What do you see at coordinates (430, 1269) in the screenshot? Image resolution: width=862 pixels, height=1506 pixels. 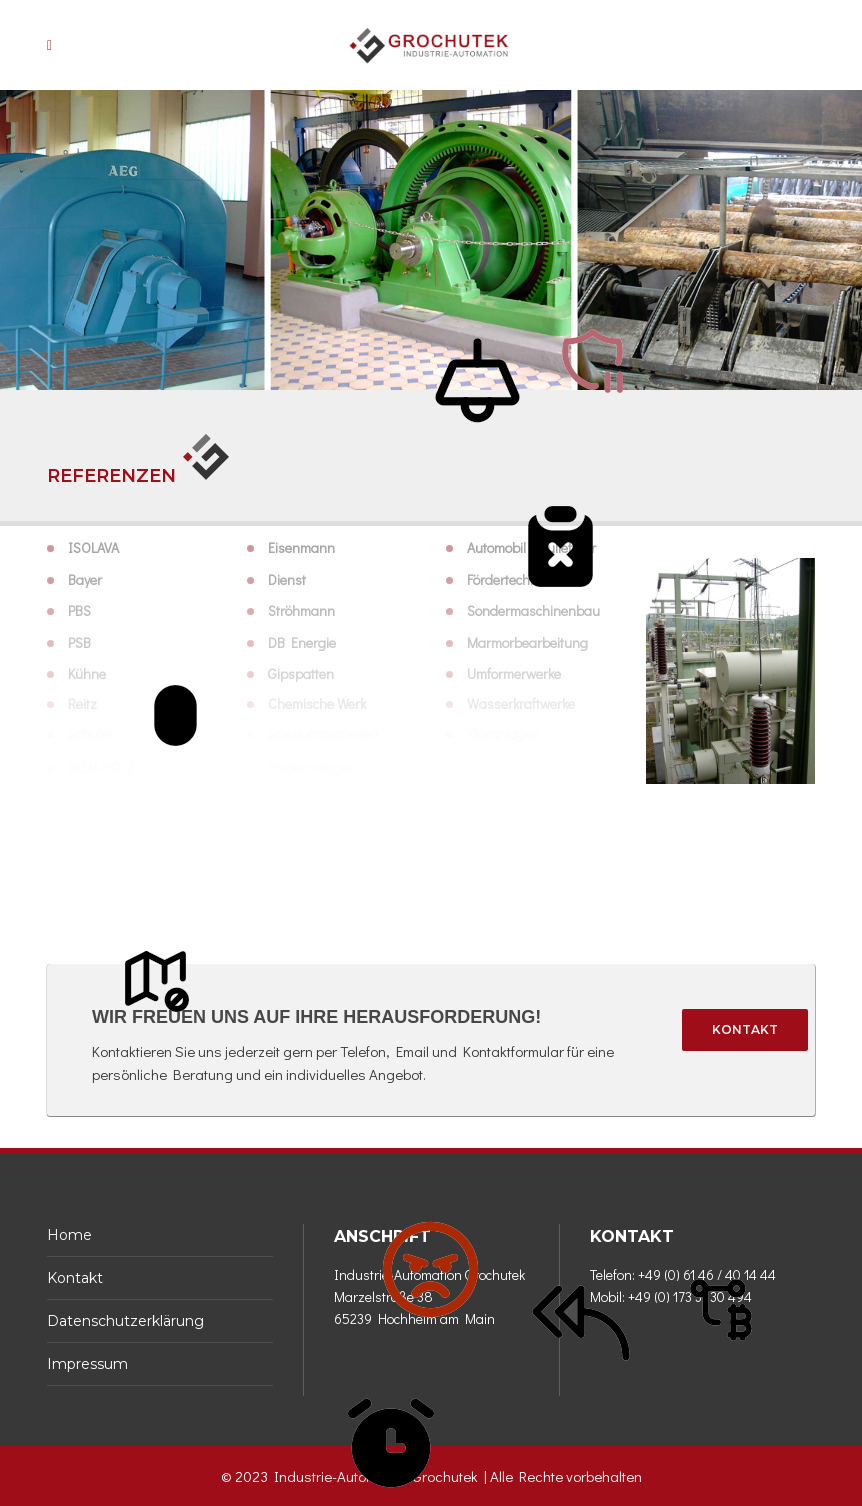 I see `express anger or frustration in a reaction` at bounding box center [430, 1269].